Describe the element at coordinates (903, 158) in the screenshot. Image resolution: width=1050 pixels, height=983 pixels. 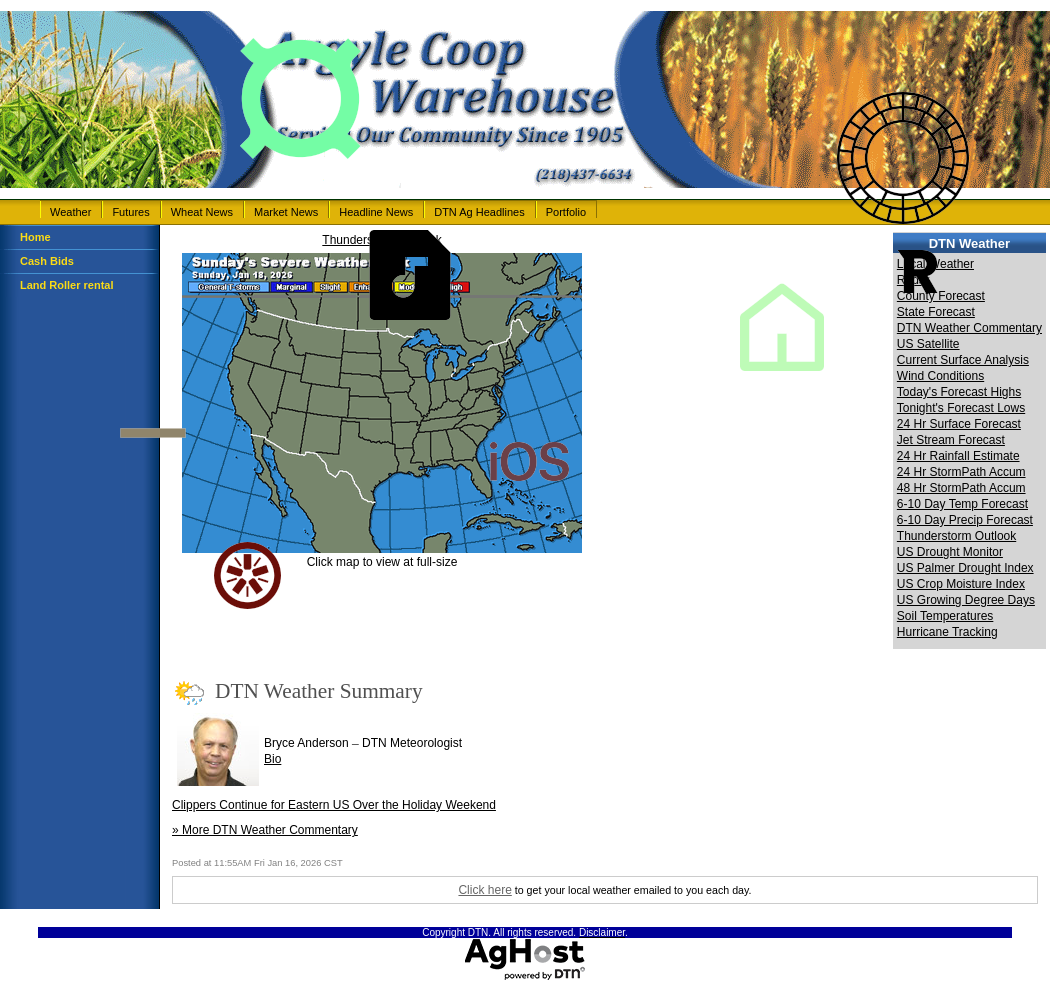
I see `open the VSCO photo editing app` at that location.